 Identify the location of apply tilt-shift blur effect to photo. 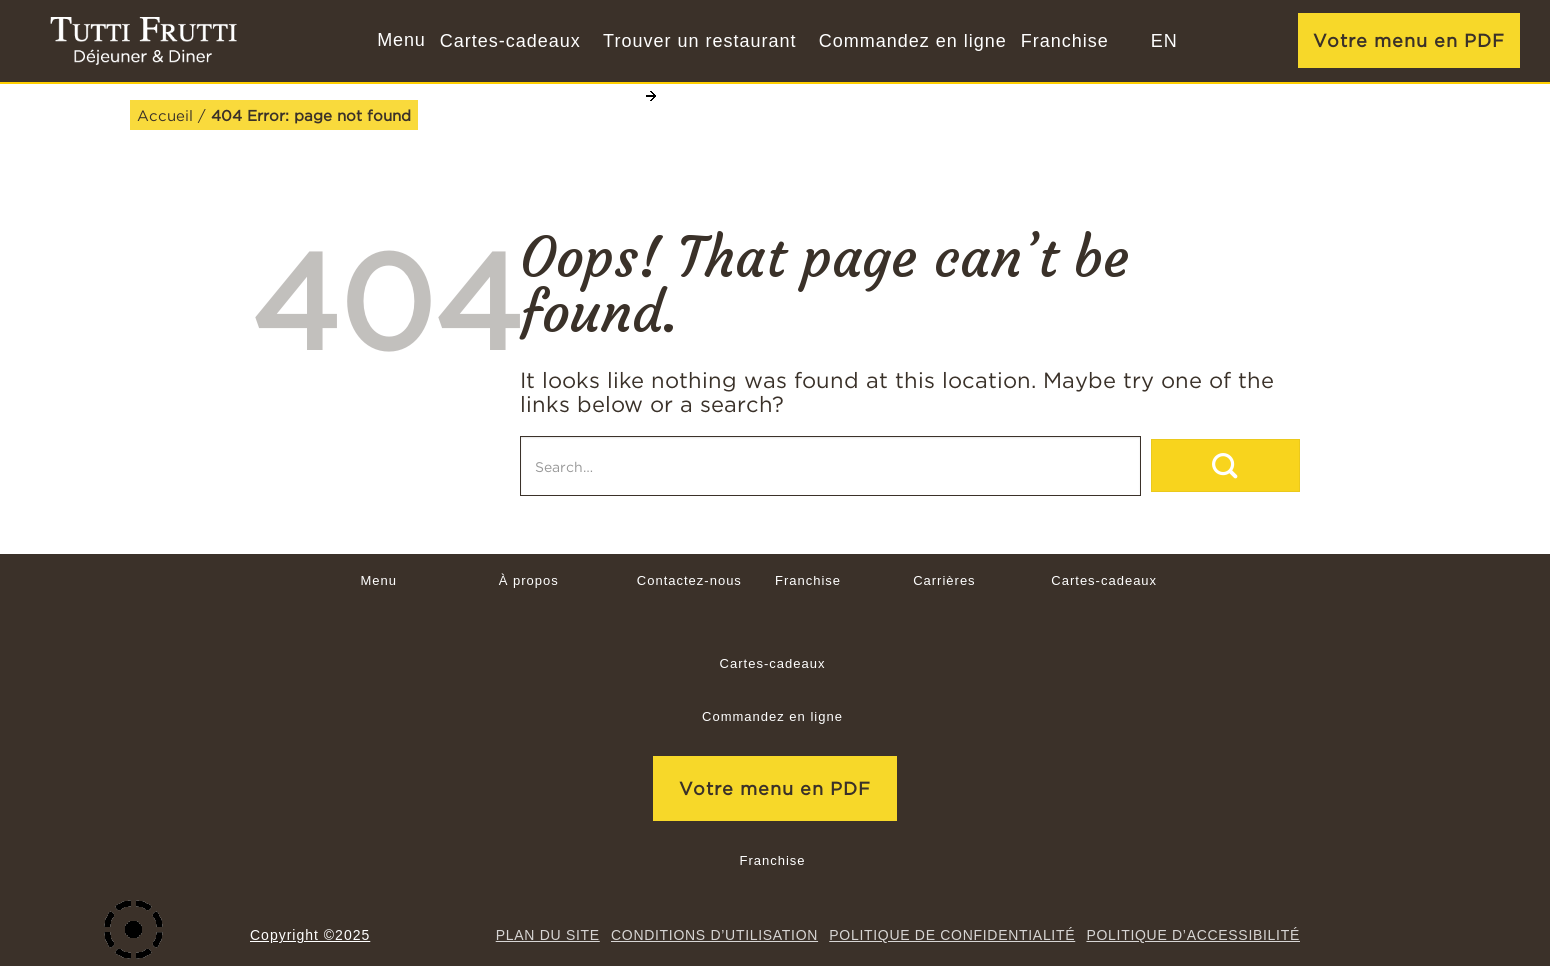
(133, 929).